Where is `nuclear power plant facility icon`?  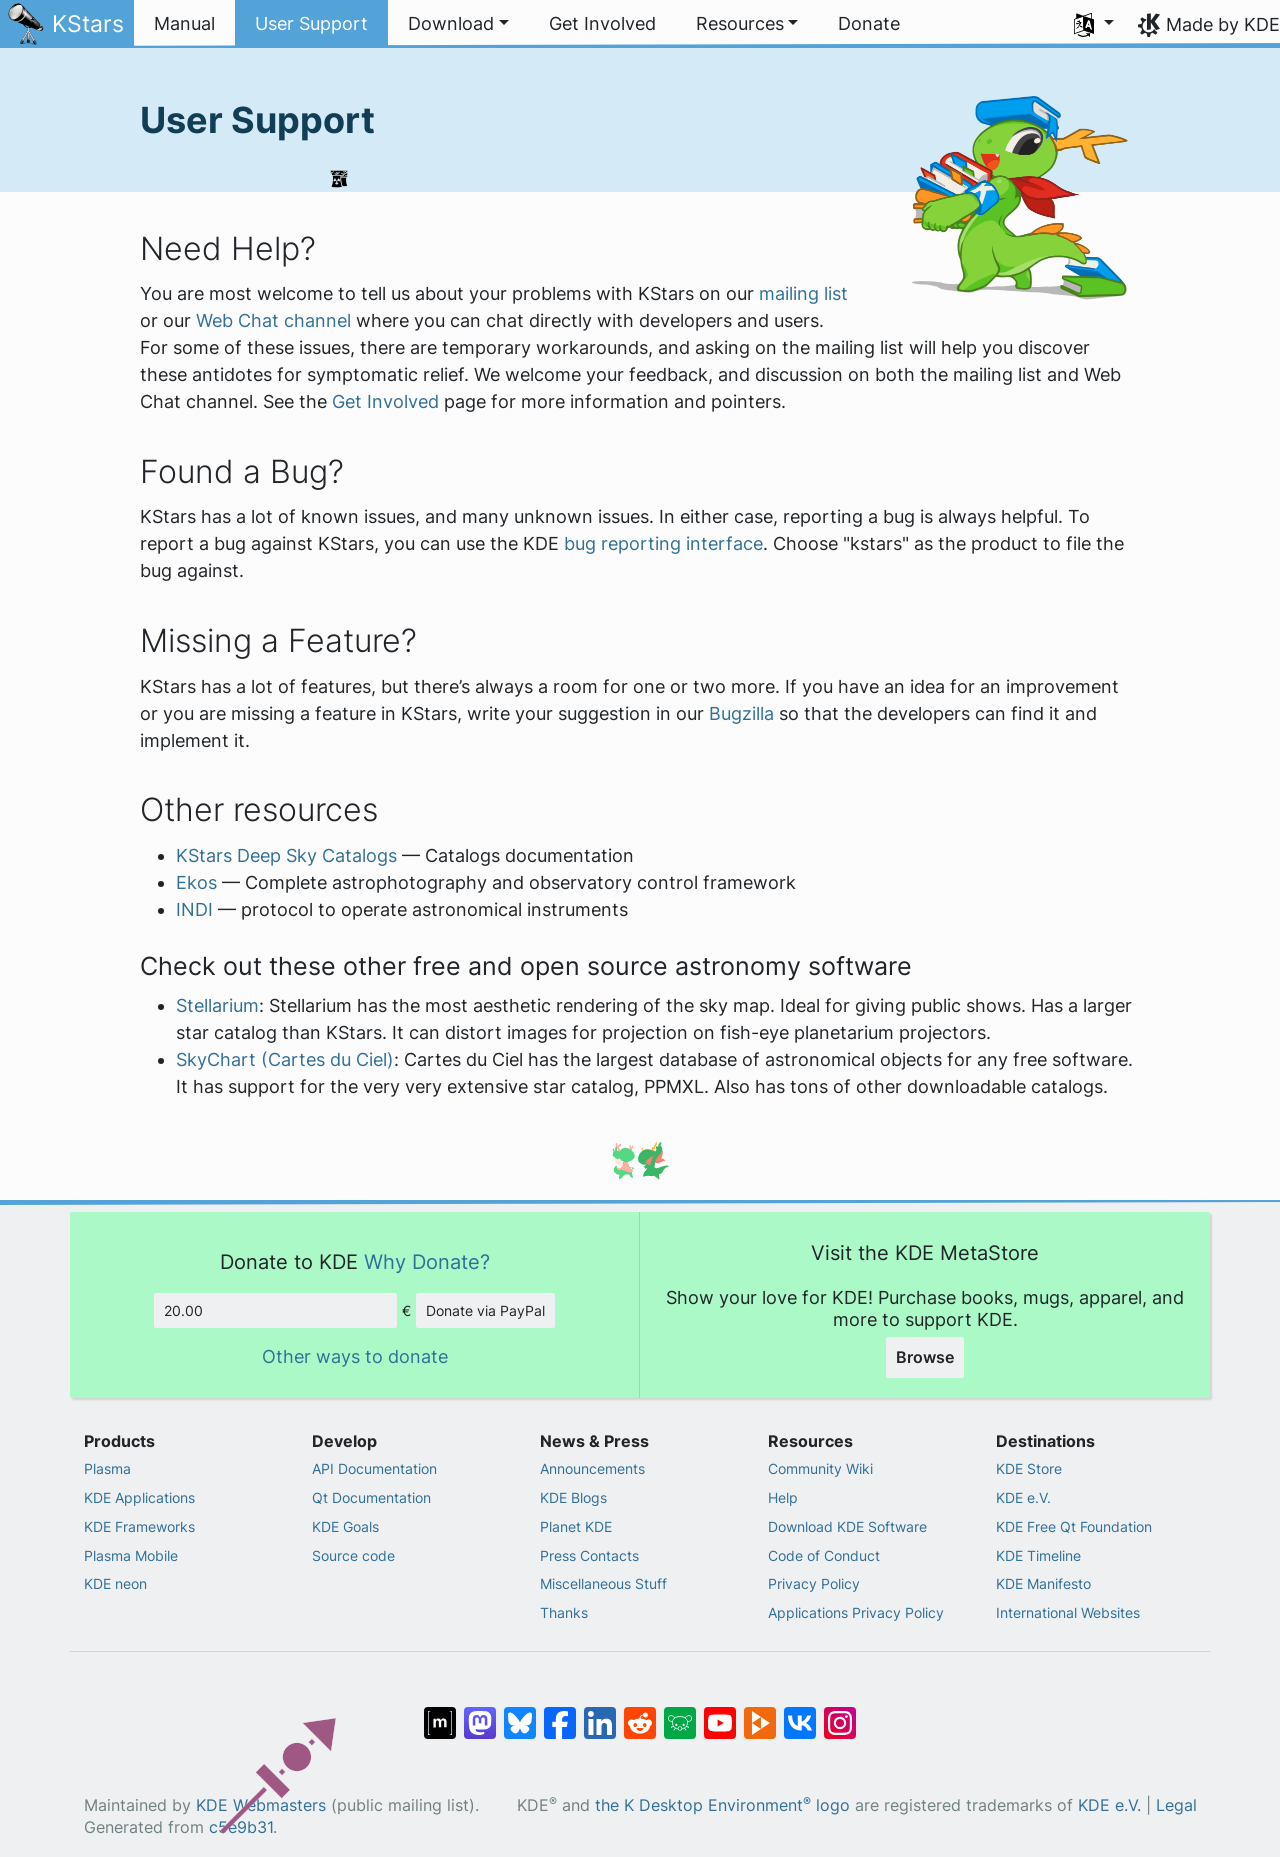 nuclear power plant facility icon is located at coordinates (339, 179).